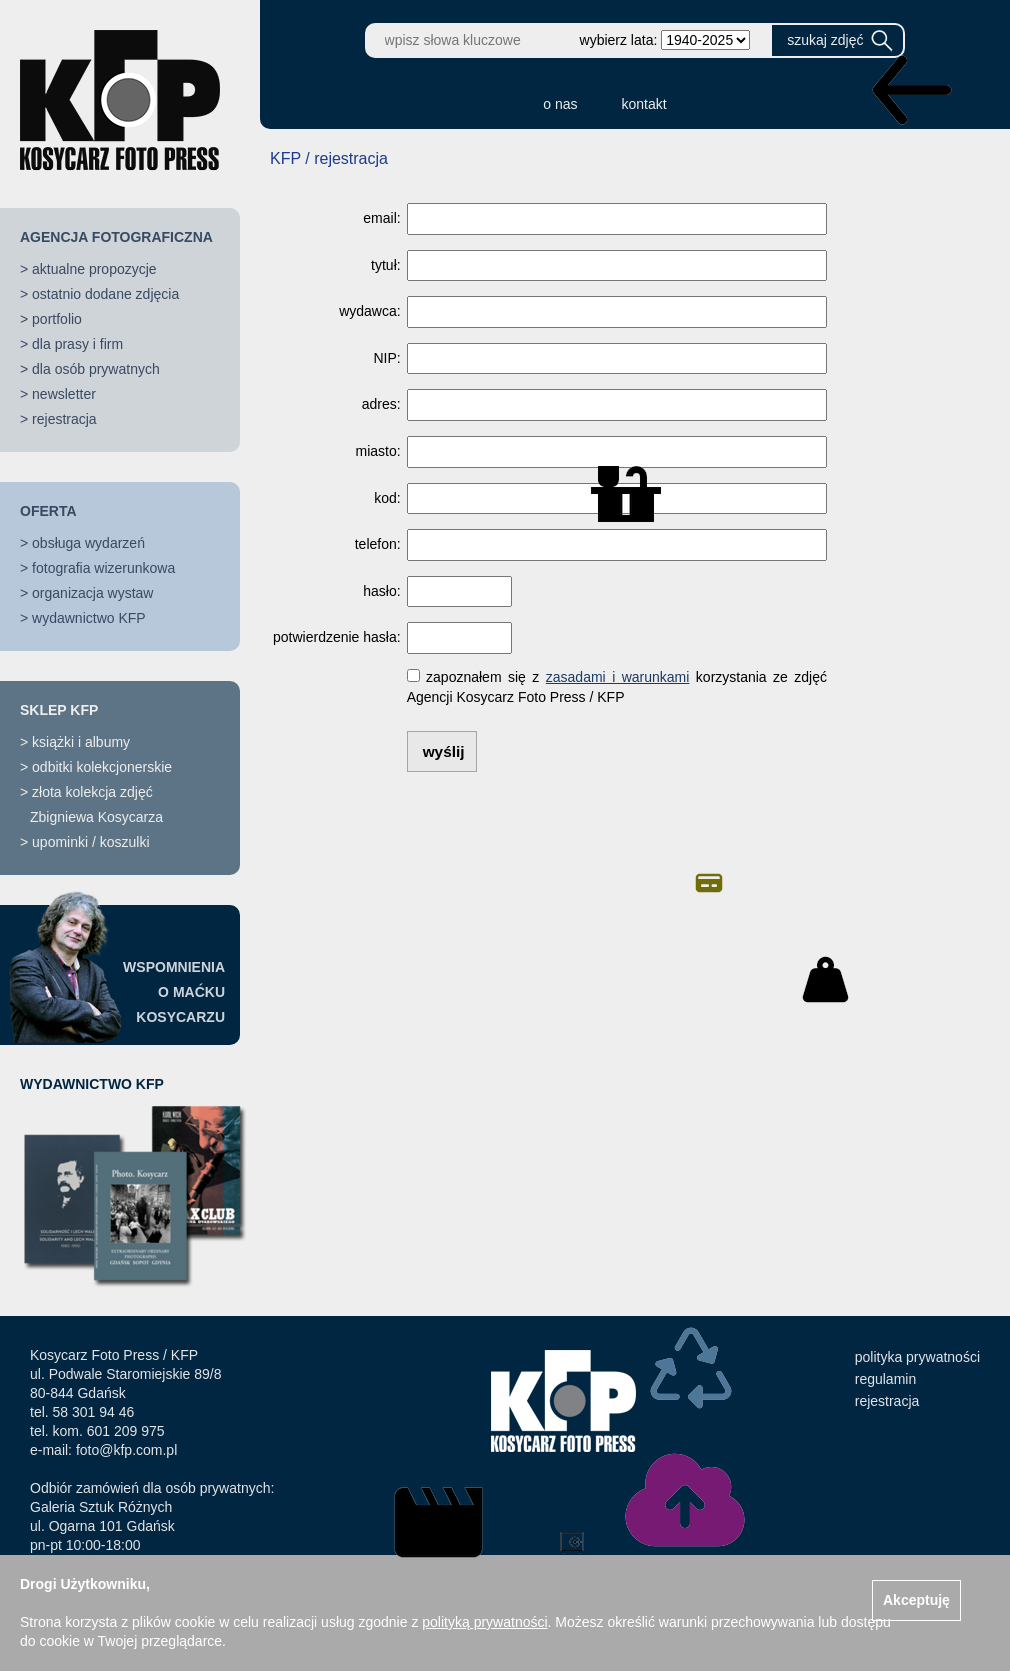 Image resolution: width=1010 pixels, height=1671 pixels. I want to click on adjust weight or mass settings, so click(825, 979).